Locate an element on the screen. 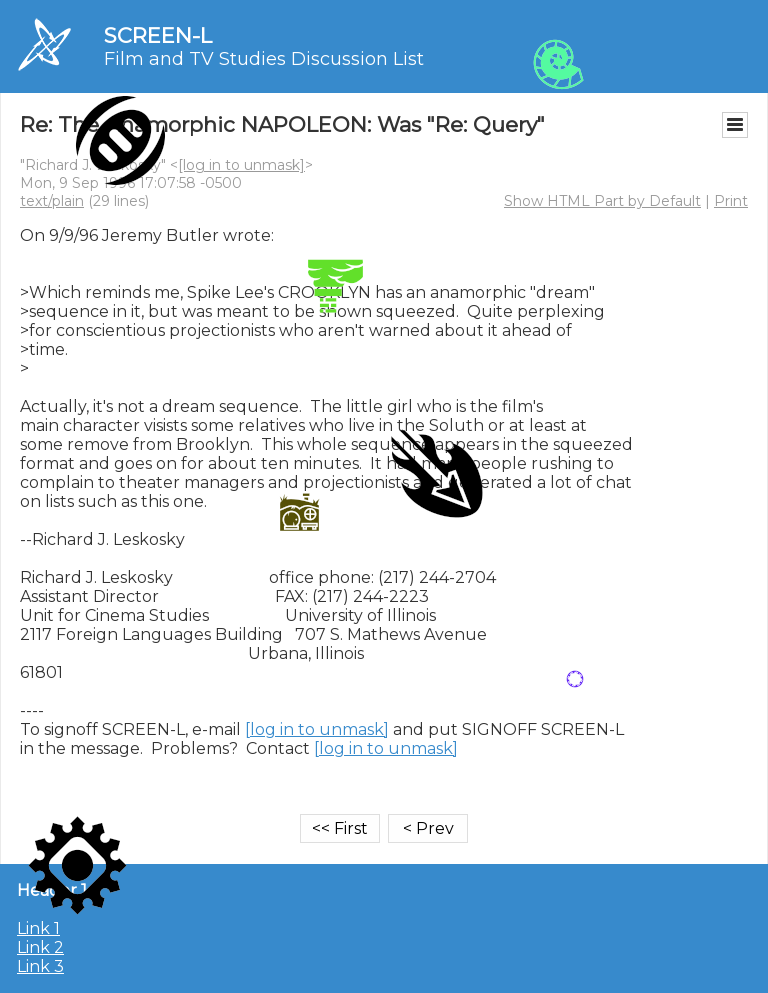 This screenshot has width=768, height=993. indicates a fireplace or heating feature is located at coordinates (335, 286).